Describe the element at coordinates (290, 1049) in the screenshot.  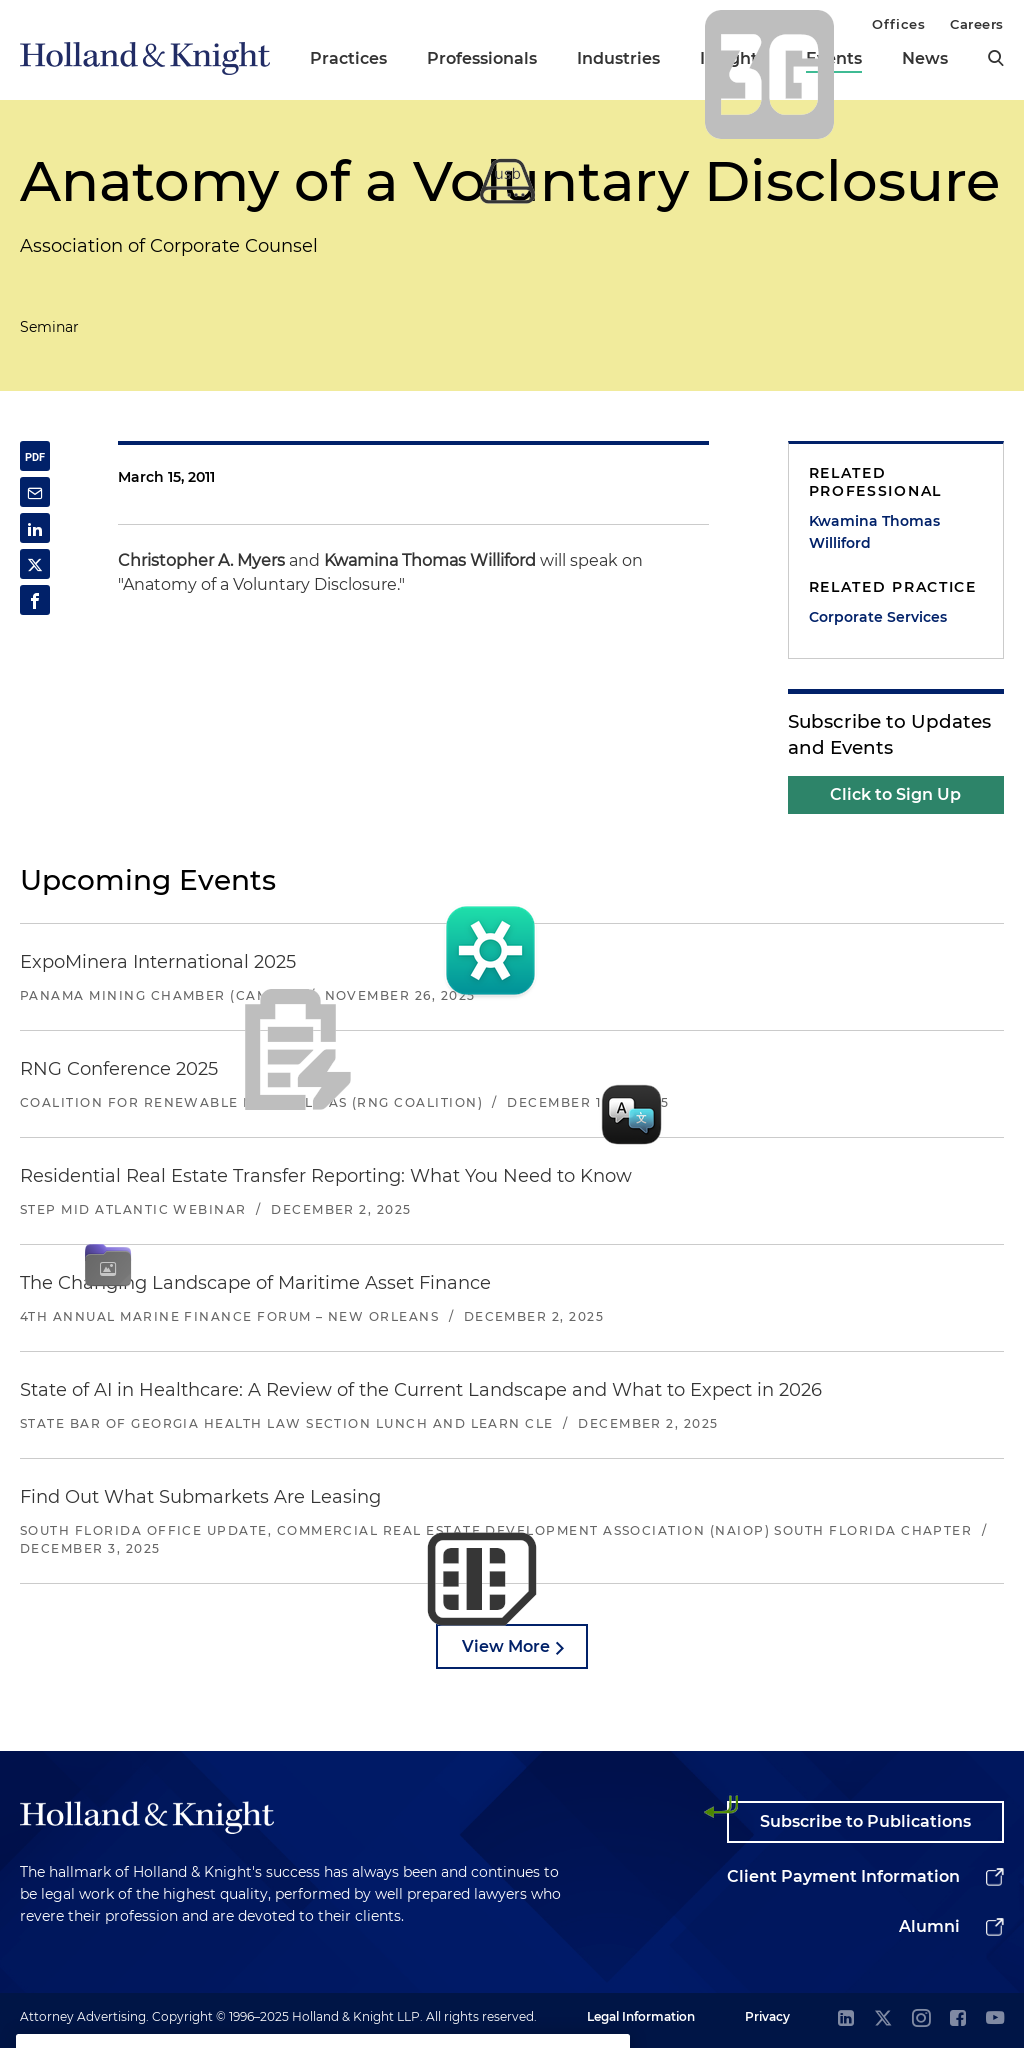
I see `battery fully charged and currently charging` at that location.